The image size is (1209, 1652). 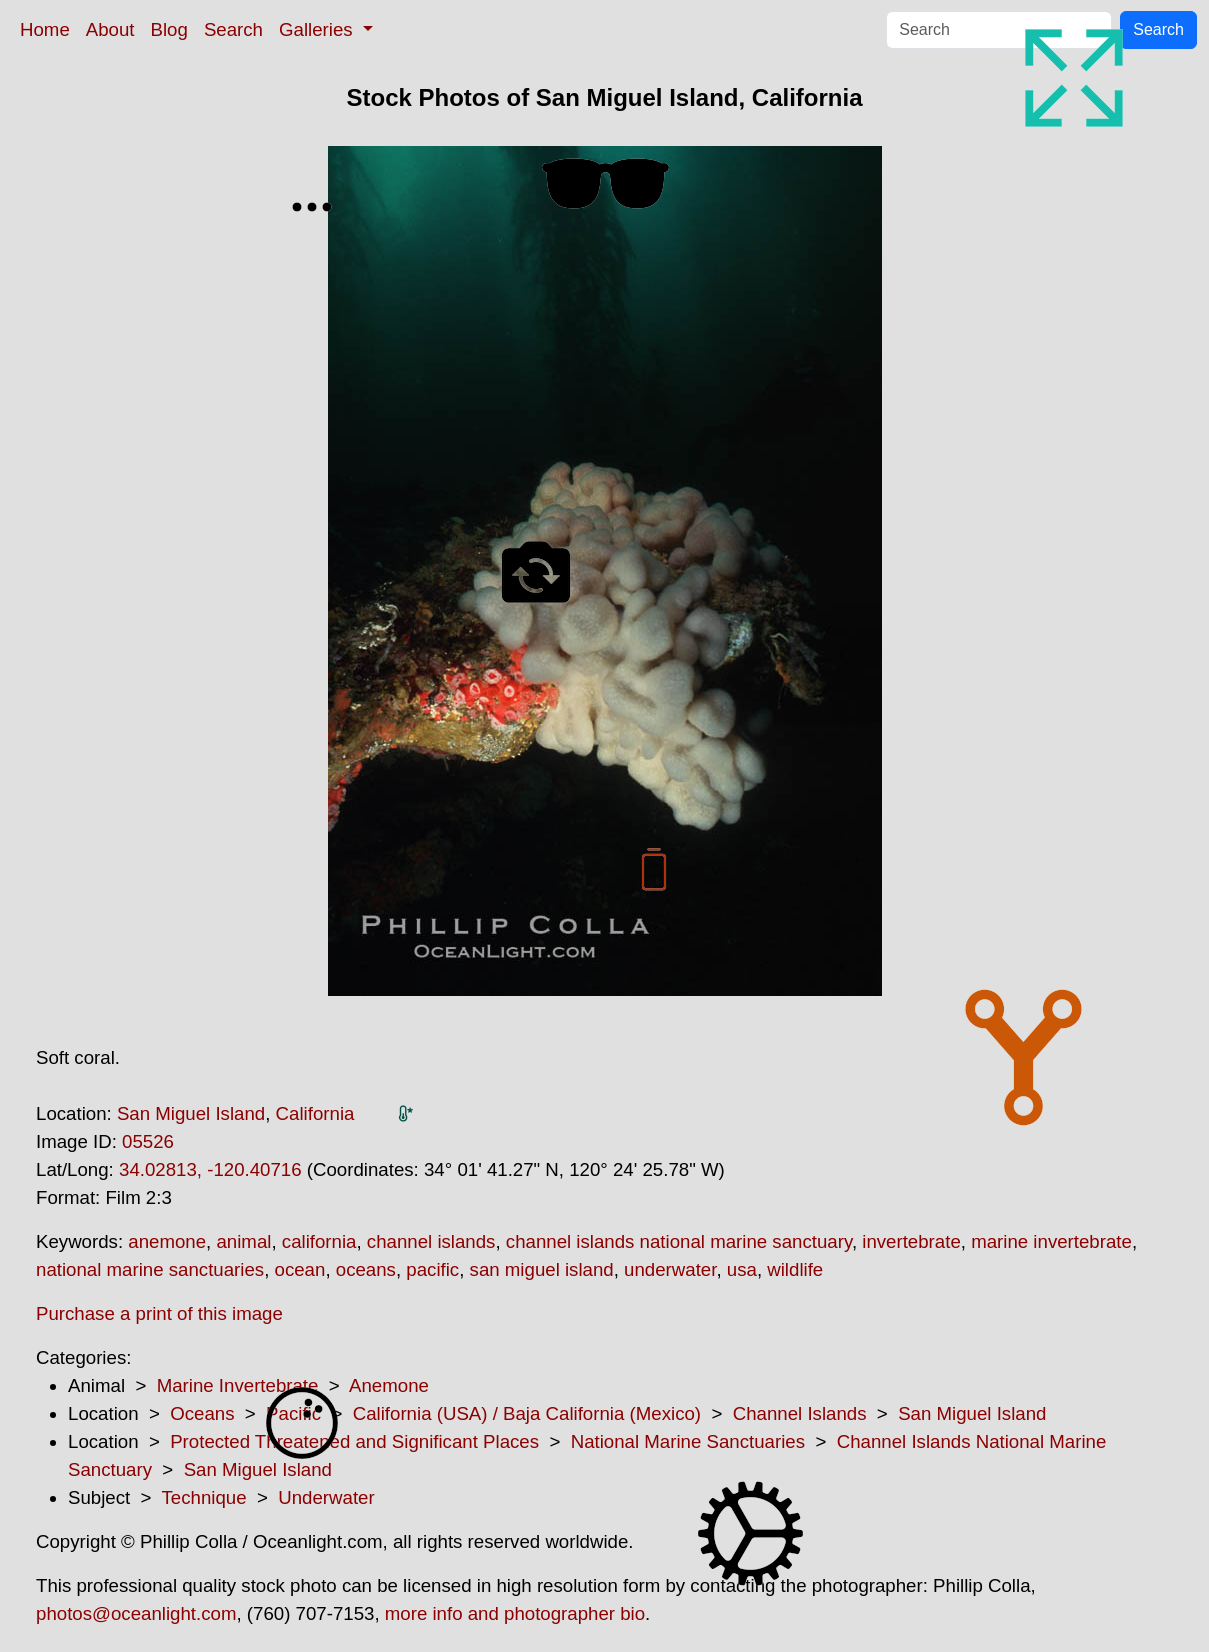 I want to click on switch between front and rear camera, so click(x=536, y=572).